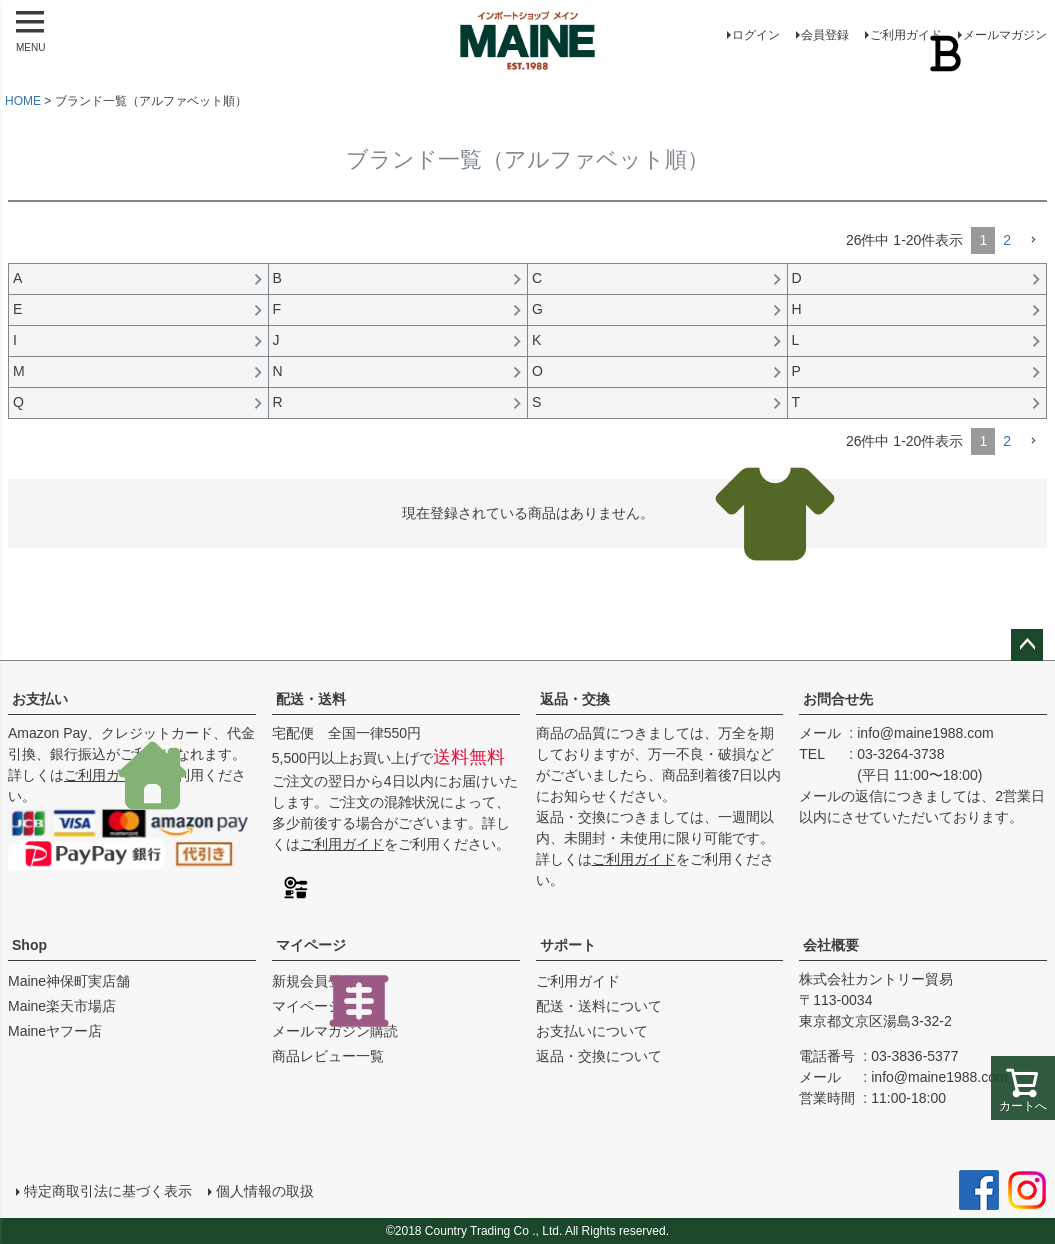 The image size is (1055, 1244). I want to click on view x-ray or medical imaging results, so click(359, 1001).